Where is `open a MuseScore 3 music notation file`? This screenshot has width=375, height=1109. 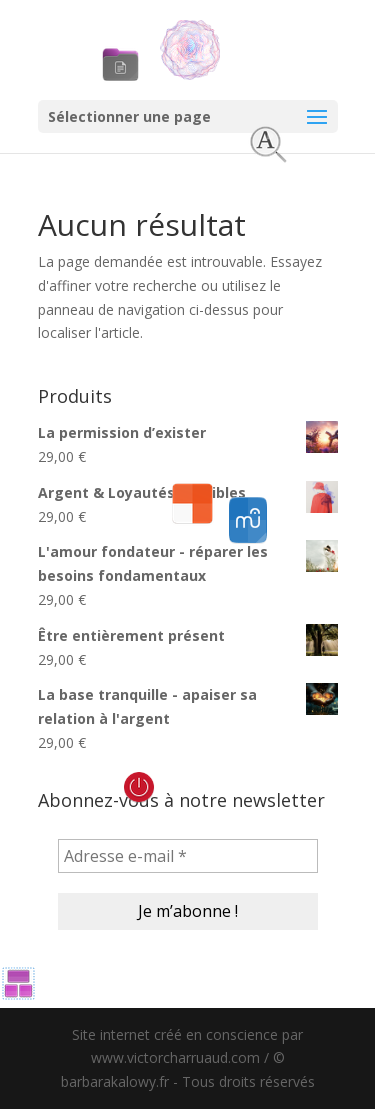
open a MuseScore 3 music notation file is located at coordinates (248, 520).